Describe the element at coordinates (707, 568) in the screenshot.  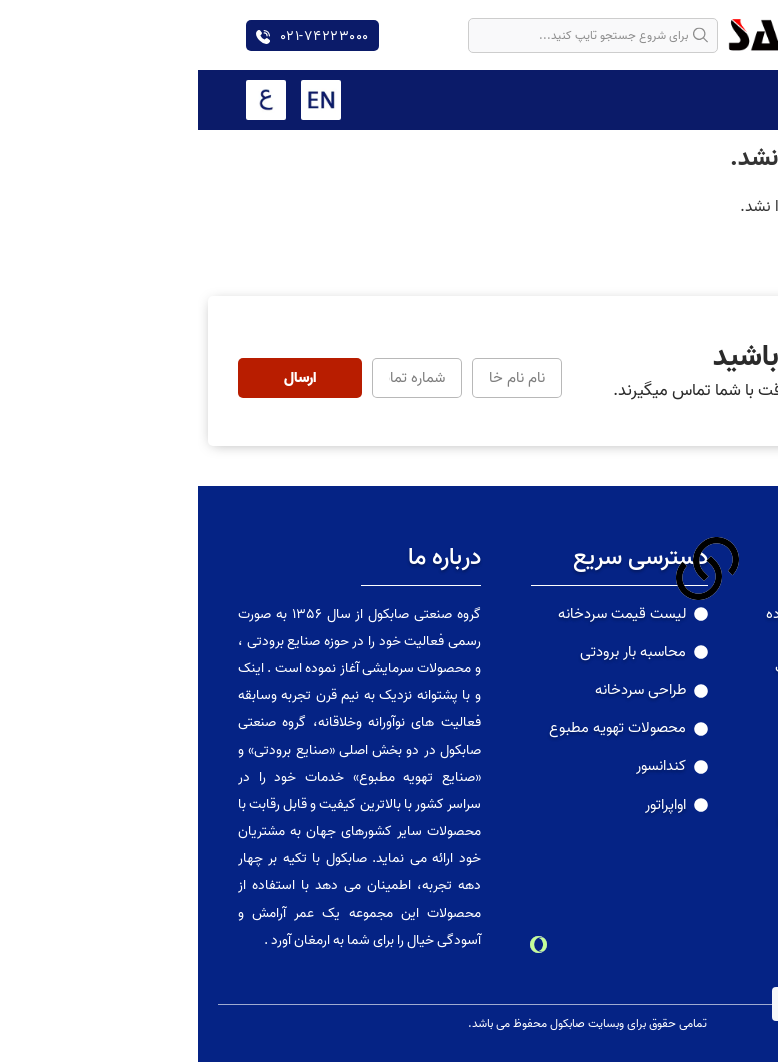
I see `view linked accounts or connections` at that location.